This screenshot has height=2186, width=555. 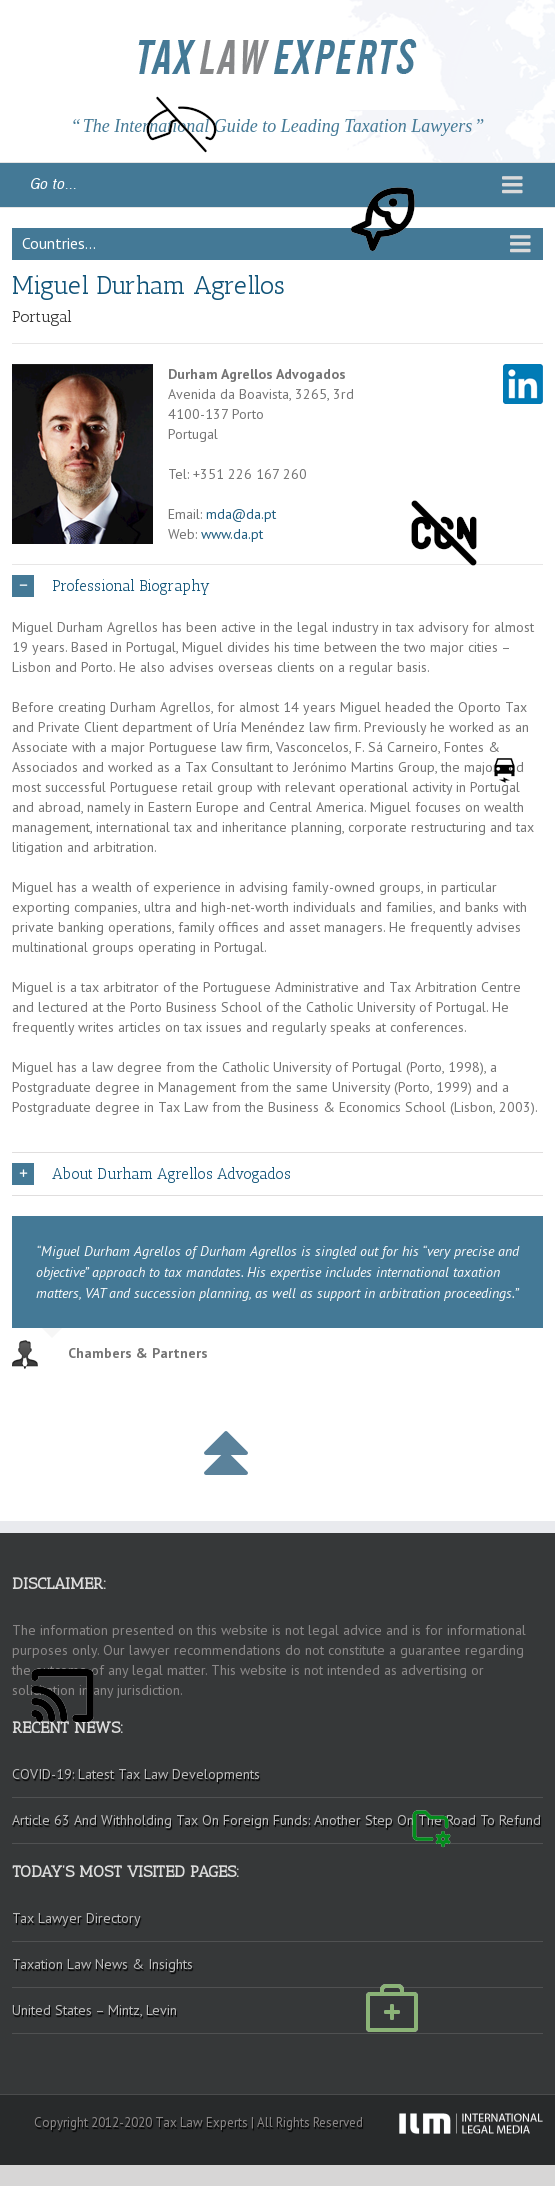 I want to click on browse seafood or fish-related content, so click(x=385, y=216).